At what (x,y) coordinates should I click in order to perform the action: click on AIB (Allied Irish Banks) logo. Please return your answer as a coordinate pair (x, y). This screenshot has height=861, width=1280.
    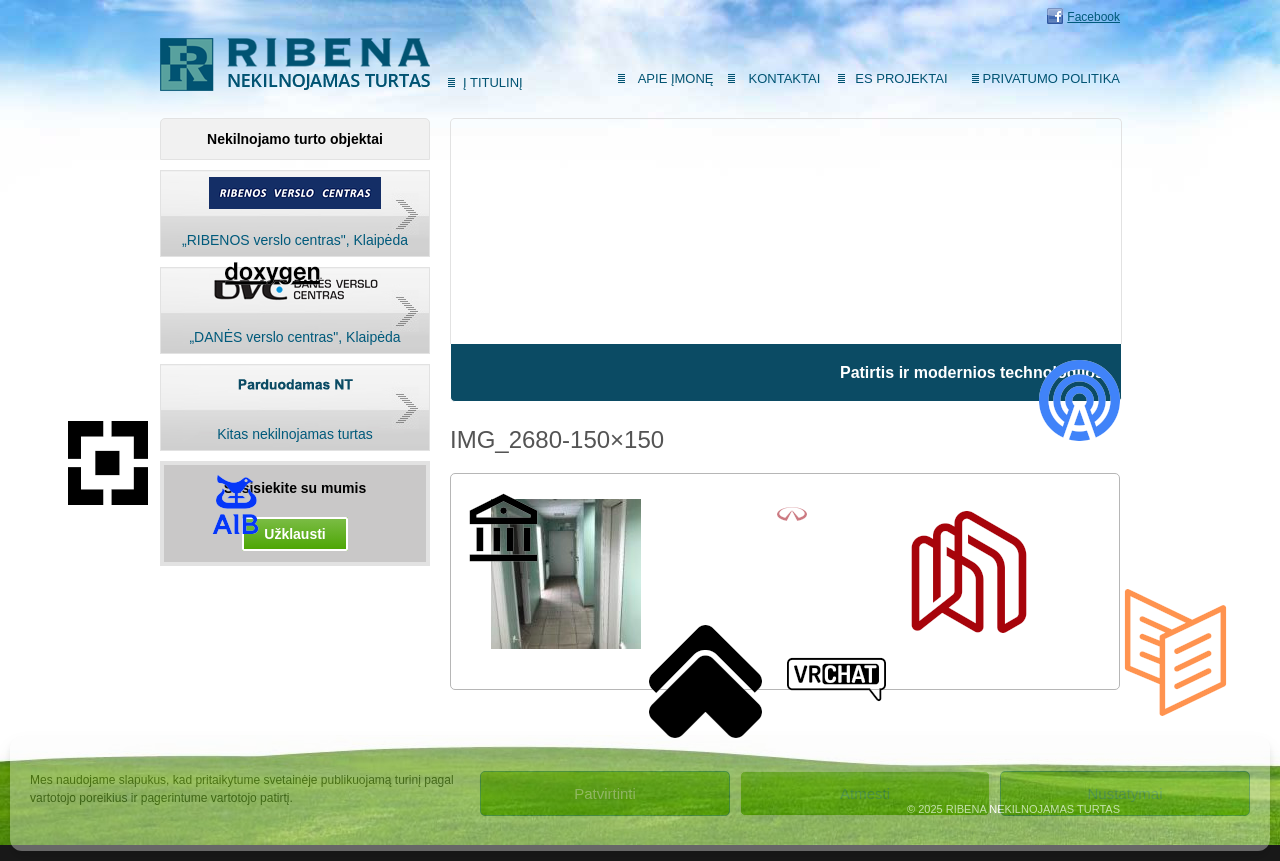
    Looking at the image, I should click on (235, 504).